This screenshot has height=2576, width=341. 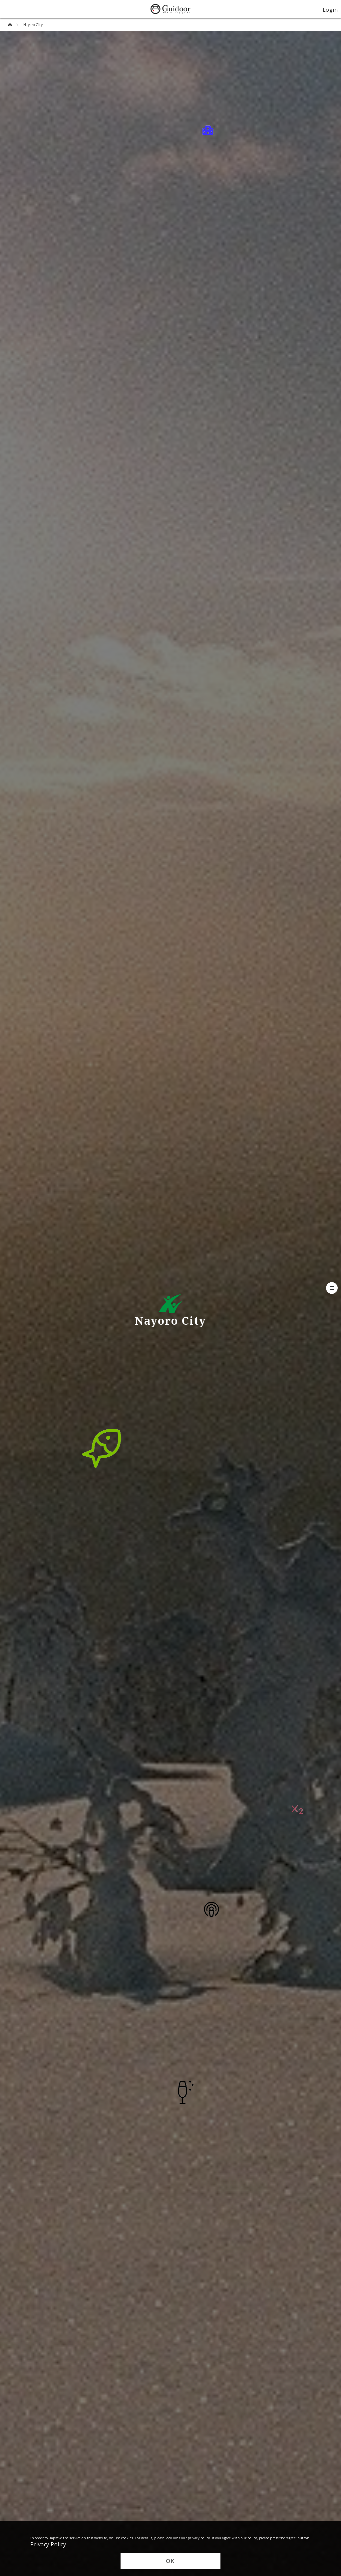 I want to click on view nearby hospitals or medical facilities, so click(x=208, y=130).